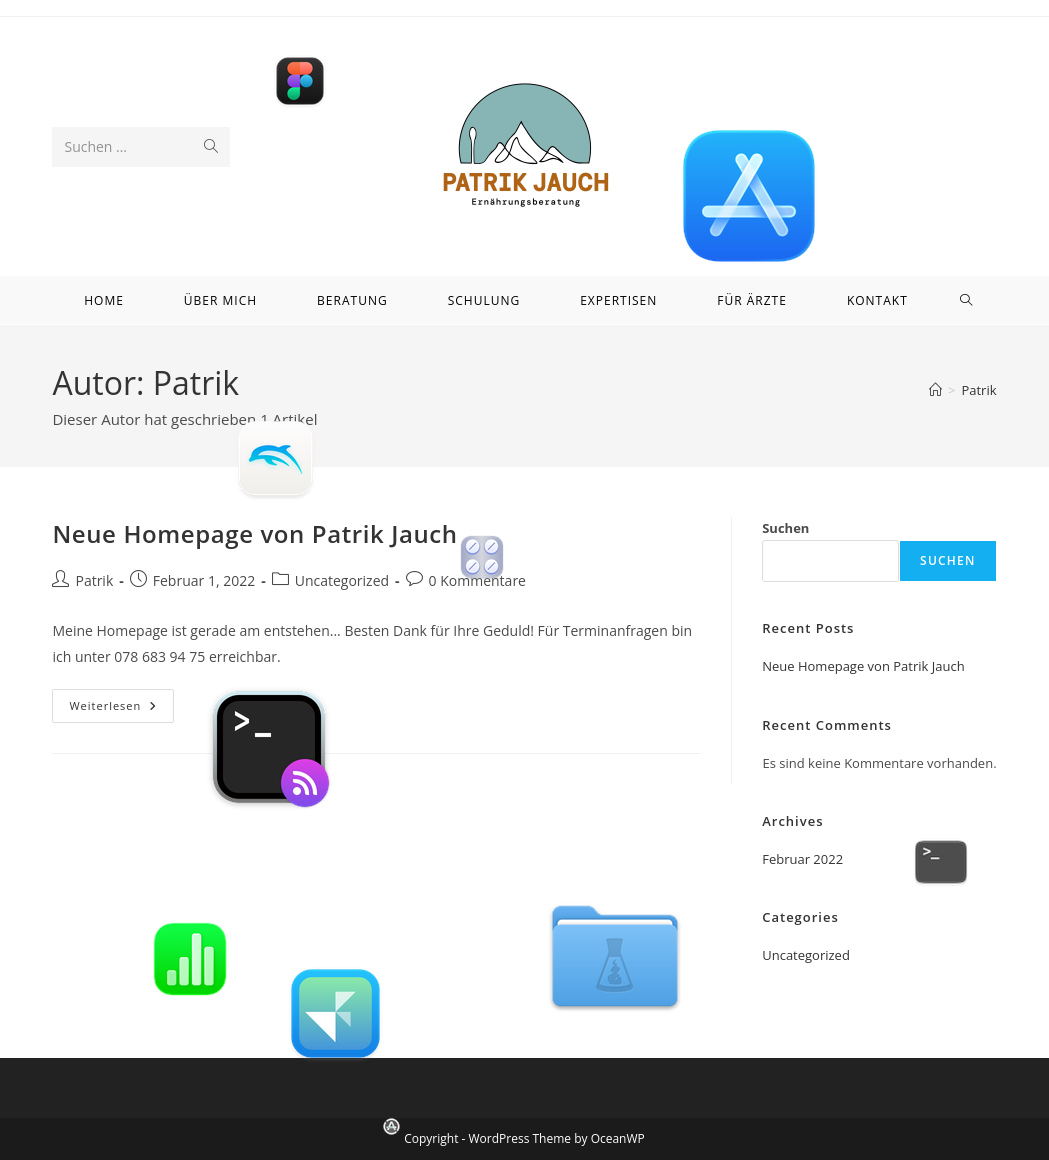  I want to click on open the software update manager, so click(391, 1126).